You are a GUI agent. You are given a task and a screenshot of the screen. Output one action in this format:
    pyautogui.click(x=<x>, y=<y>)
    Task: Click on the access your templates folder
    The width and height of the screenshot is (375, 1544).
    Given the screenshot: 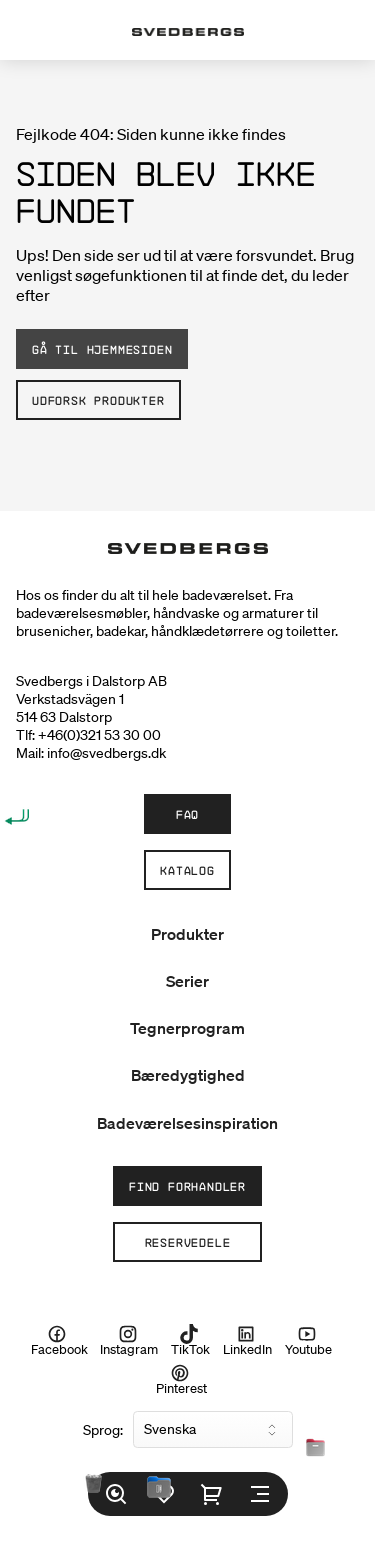 What is the action you would take?
    pyautogui.click(x=159, y=1487)
    